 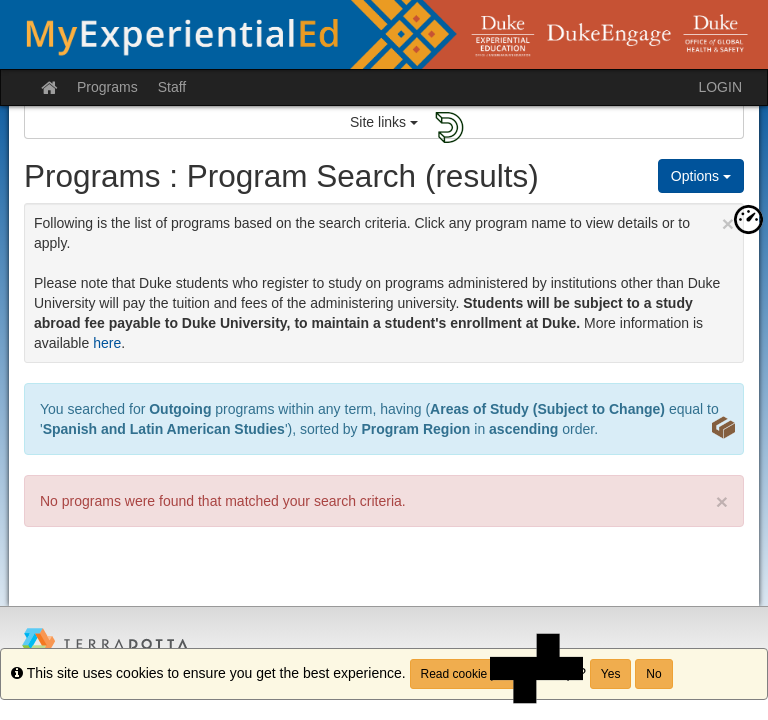 I want to click on git large file storage logo, so click(x=723, y=427).